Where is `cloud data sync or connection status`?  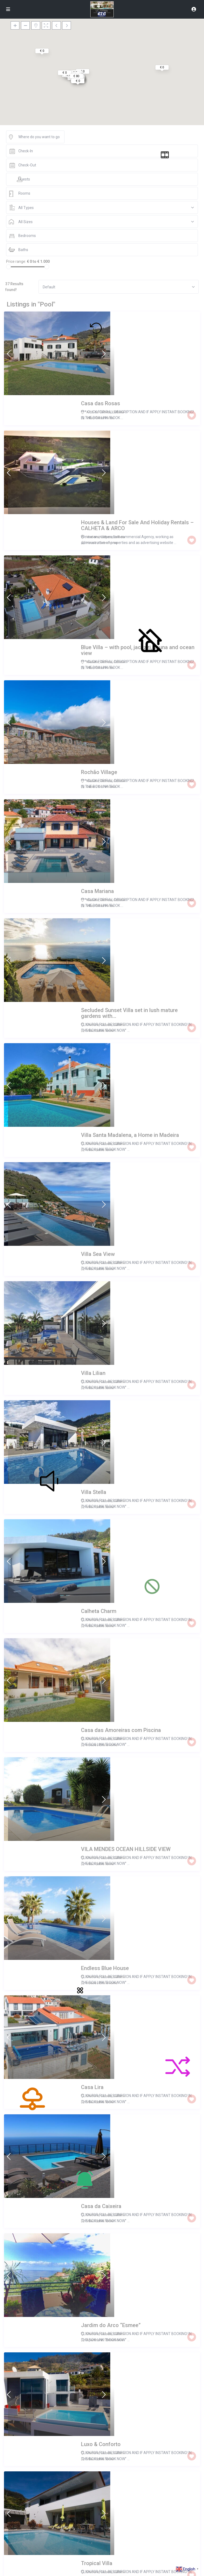 cloud data sync or connection status is located at coordinates (32, 2099).